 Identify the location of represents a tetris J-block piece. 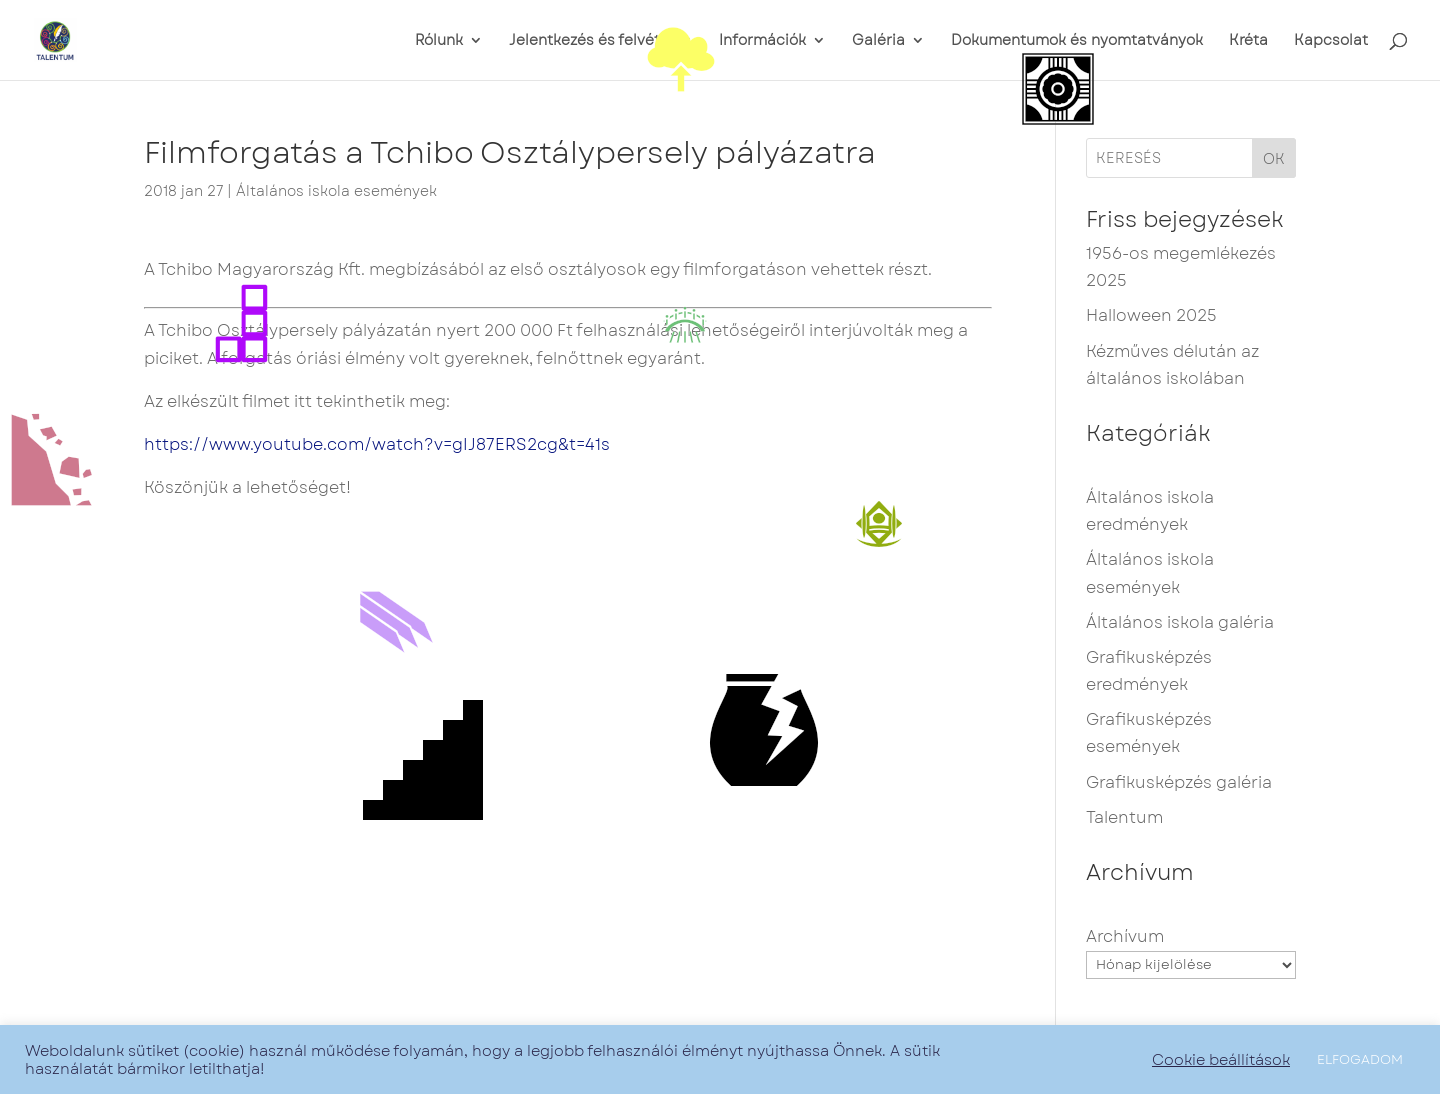
(241, 323).